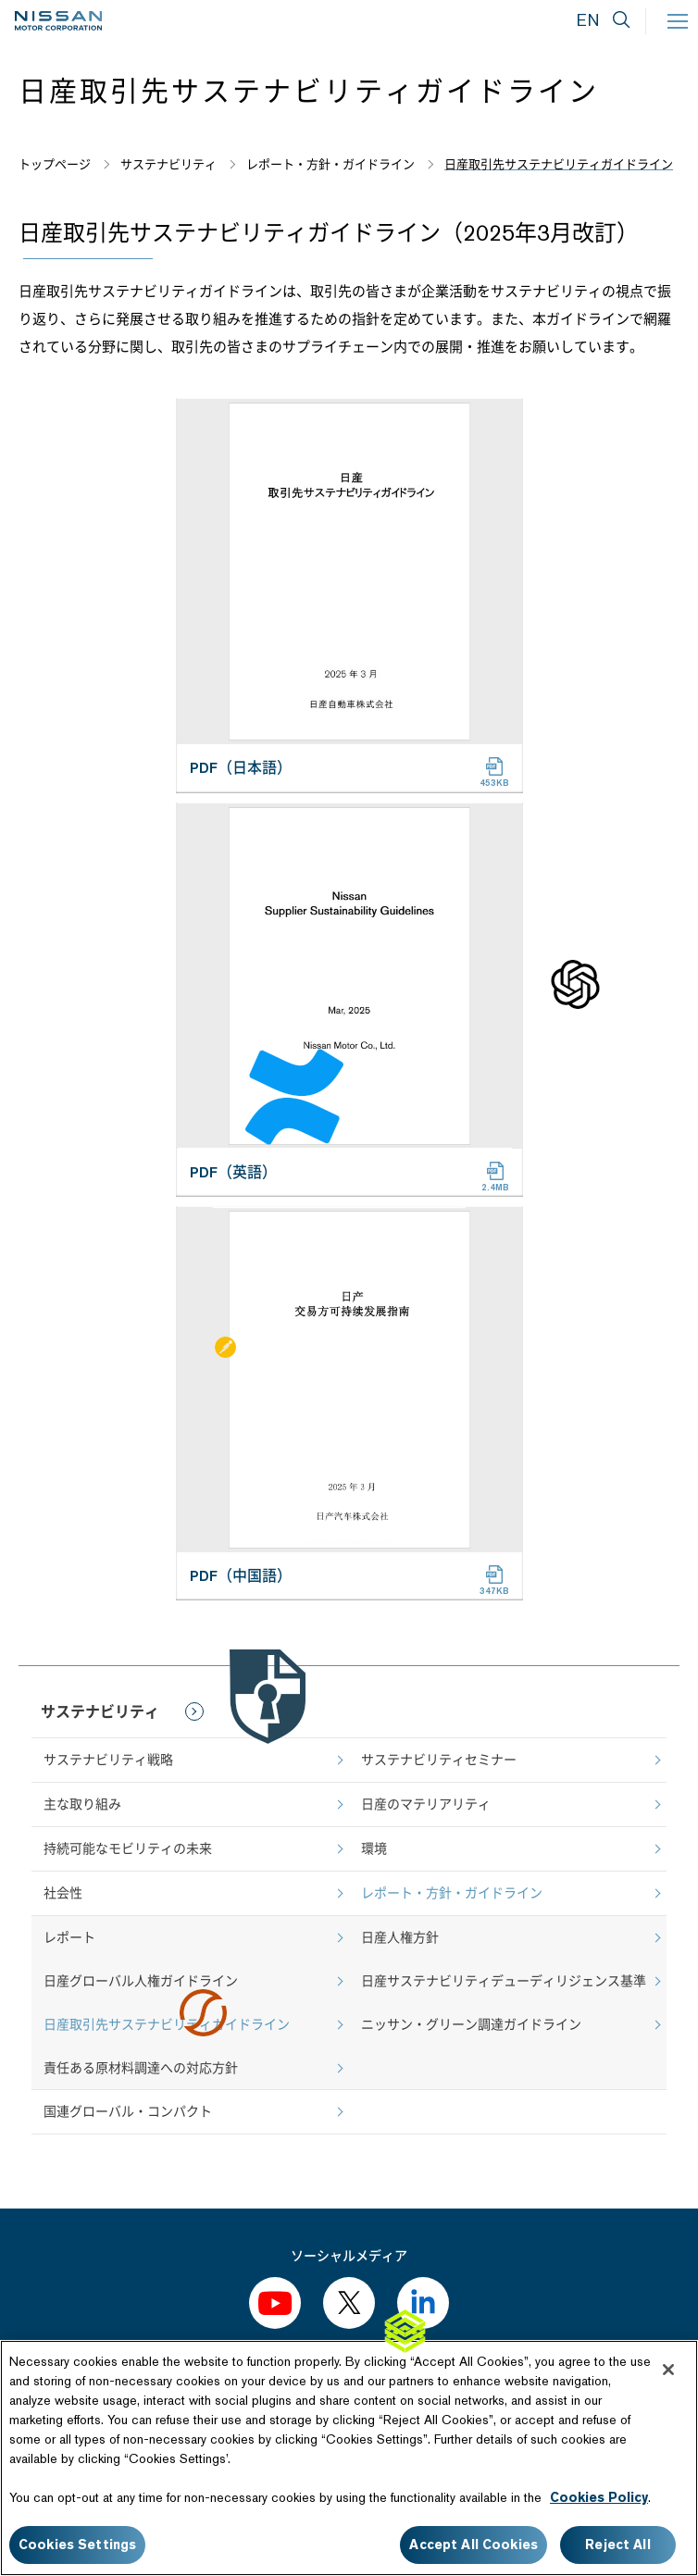 The height and width of the screenshot is (2576, 698). What do you see at coordinates (575, 984) in the screenshot?
I see `open the OpenAI app or service` at bounding box center [575, 984].